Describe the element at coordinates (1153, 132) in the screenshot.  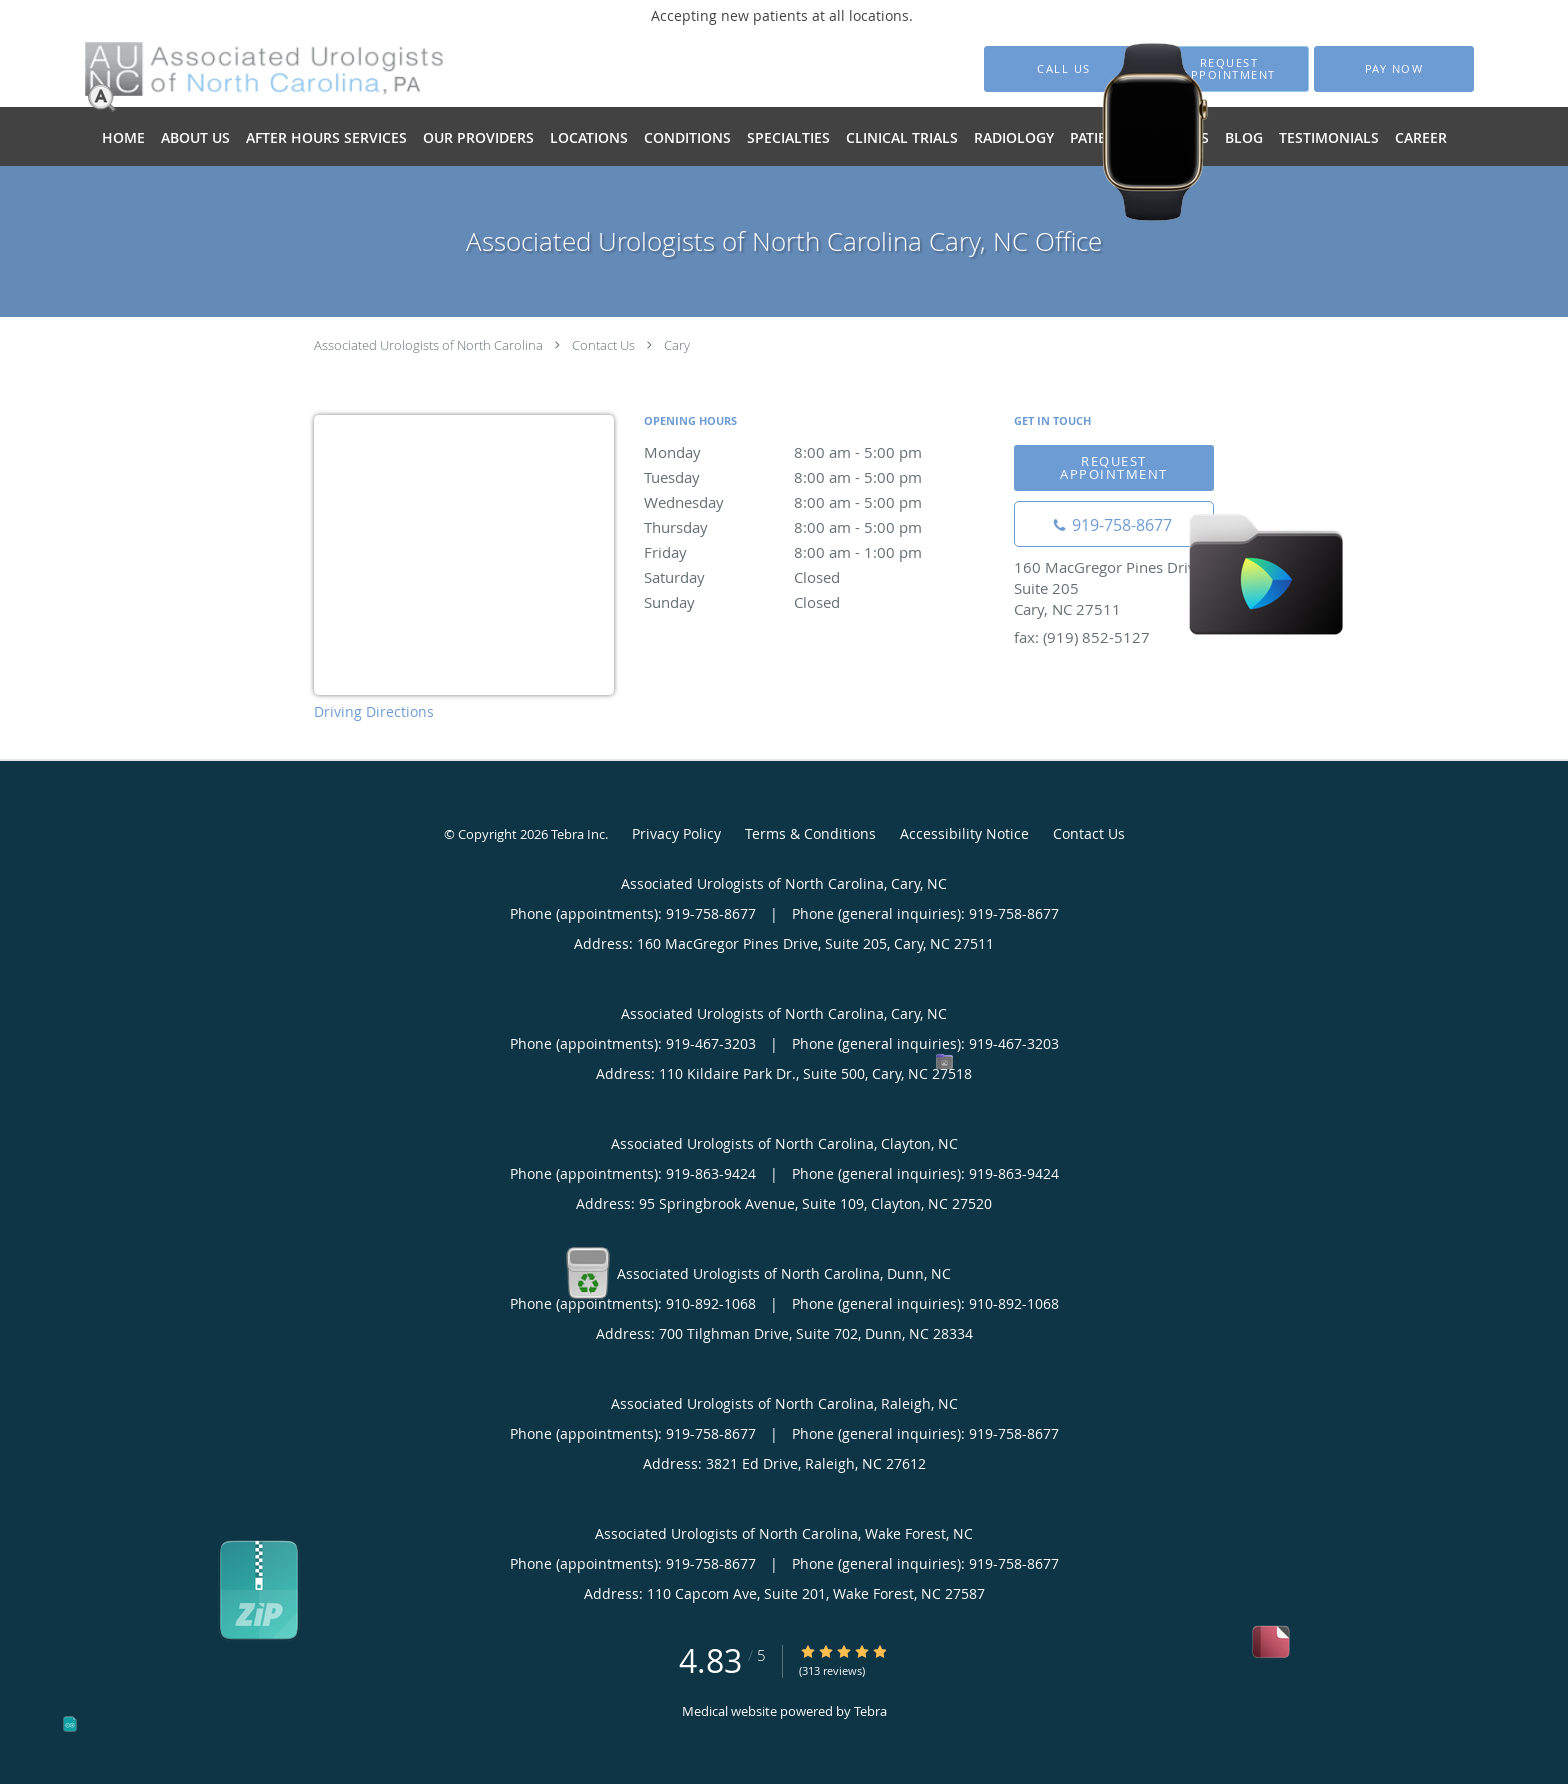
I see `apple watch series 9 device icon` at that location.